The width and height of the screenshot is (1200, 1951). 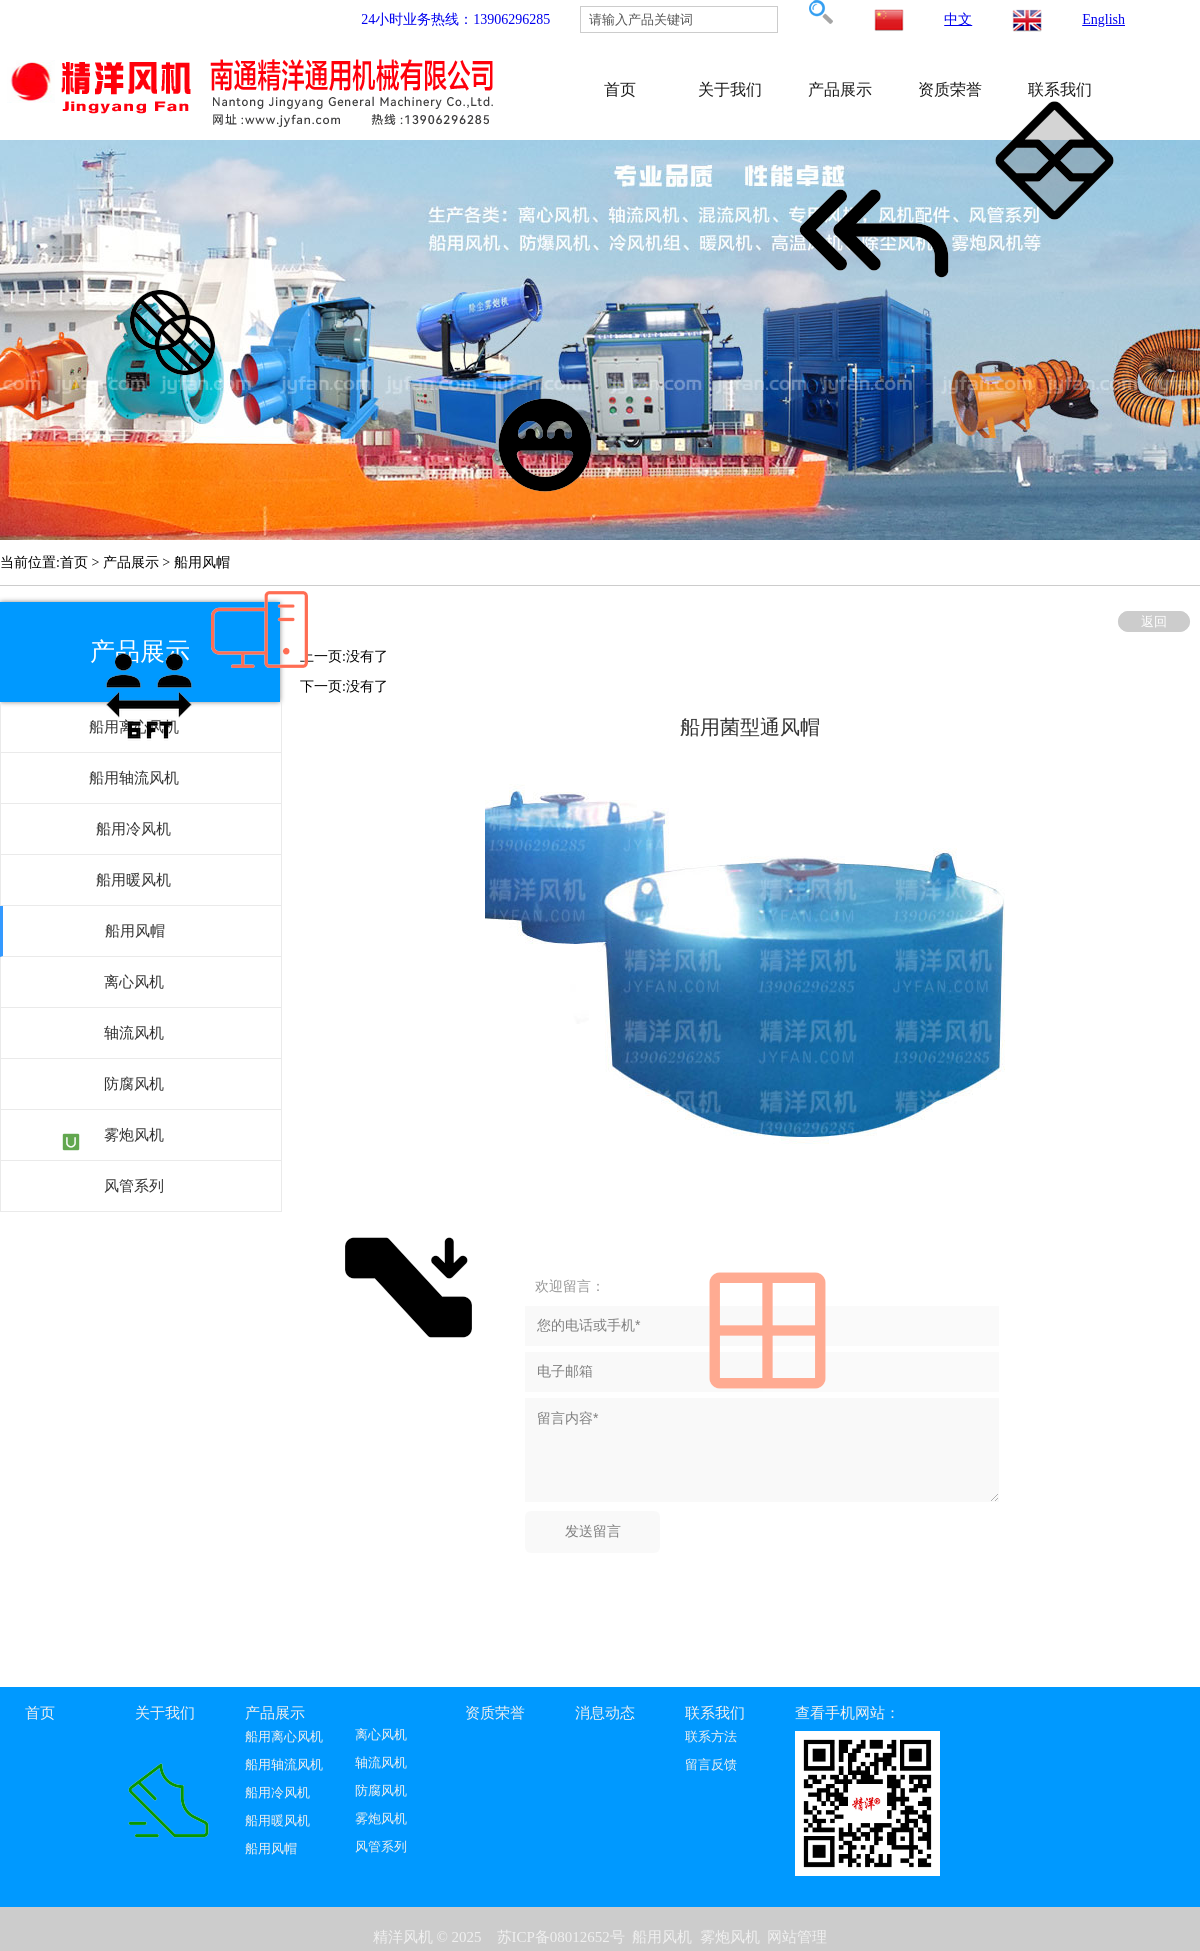 I want to click on reply to all recipients of an email or message, so click(x=874, y=230).